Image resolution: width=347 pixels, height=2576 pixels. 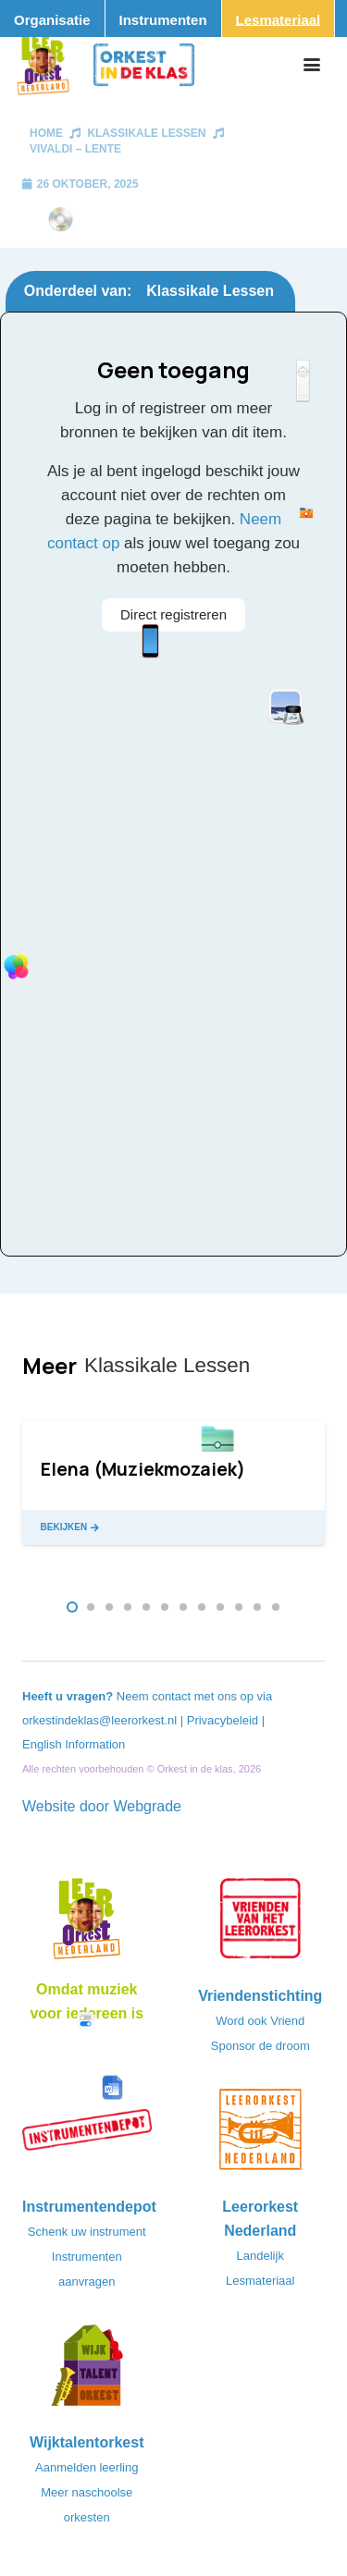 What do you see at coordinates (285, 705) in the screenshot?
I see `open preview app to view images and PDFs` at bounding box center [285, 705].